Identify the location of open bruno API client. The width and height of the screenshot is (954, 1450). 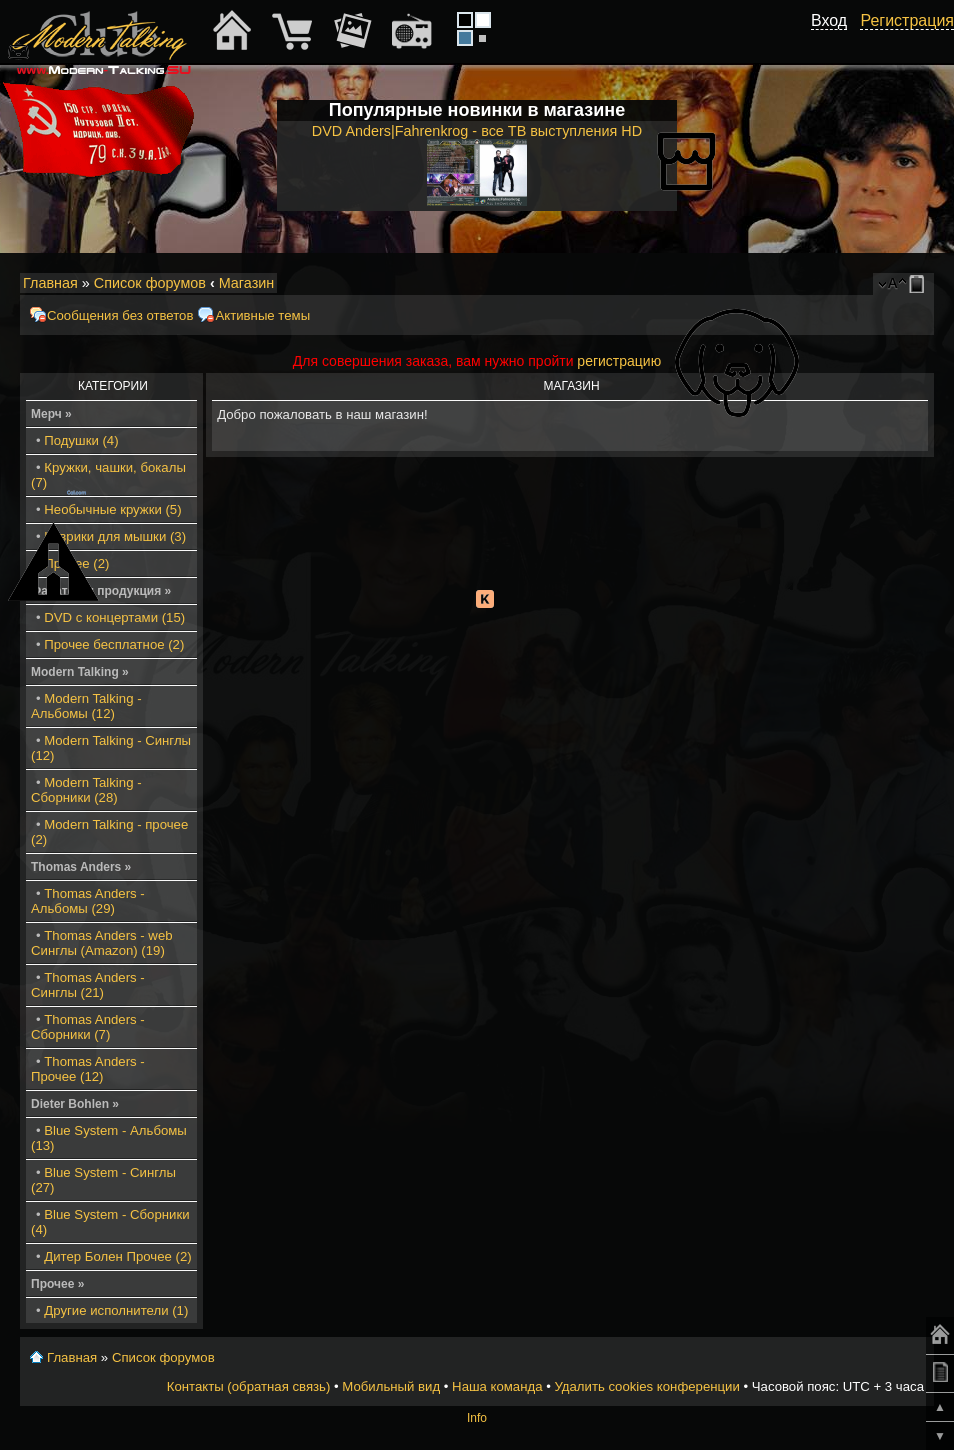
(737, 363).